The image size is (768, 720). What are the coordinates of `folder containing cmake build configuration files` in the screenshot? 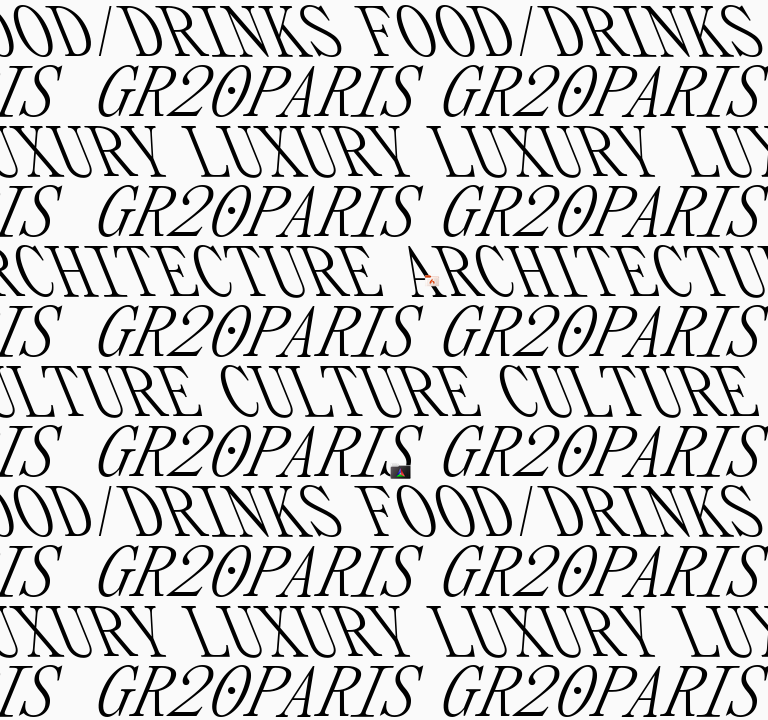 It's located at (400, 471).